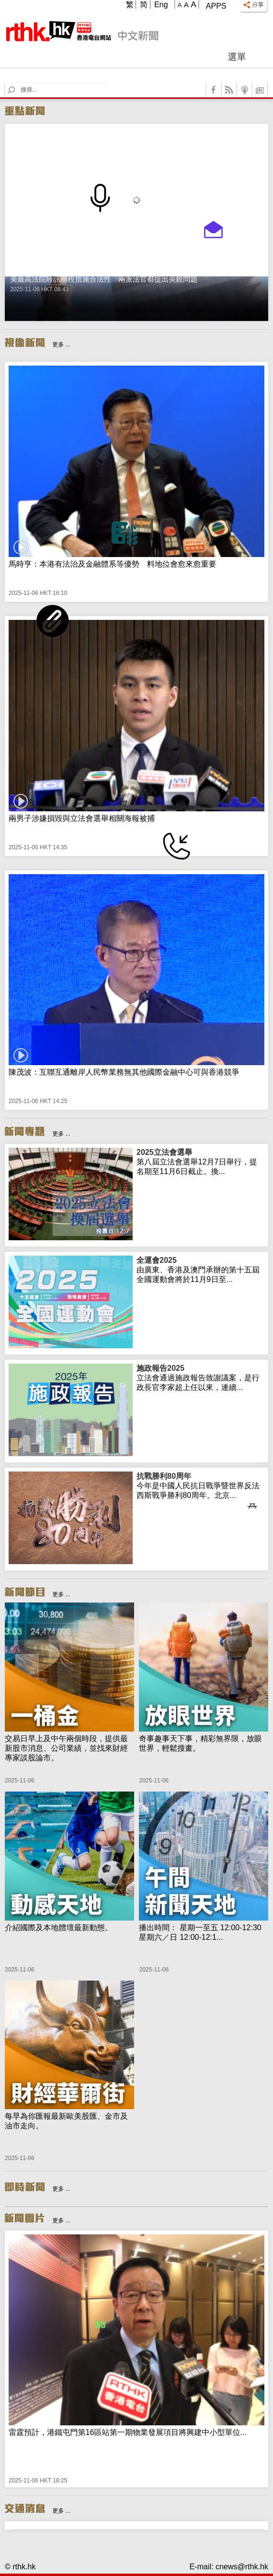  Describe the element at coordinates (177, 845) in the screenshot. I see `incoming call notification` at that location.